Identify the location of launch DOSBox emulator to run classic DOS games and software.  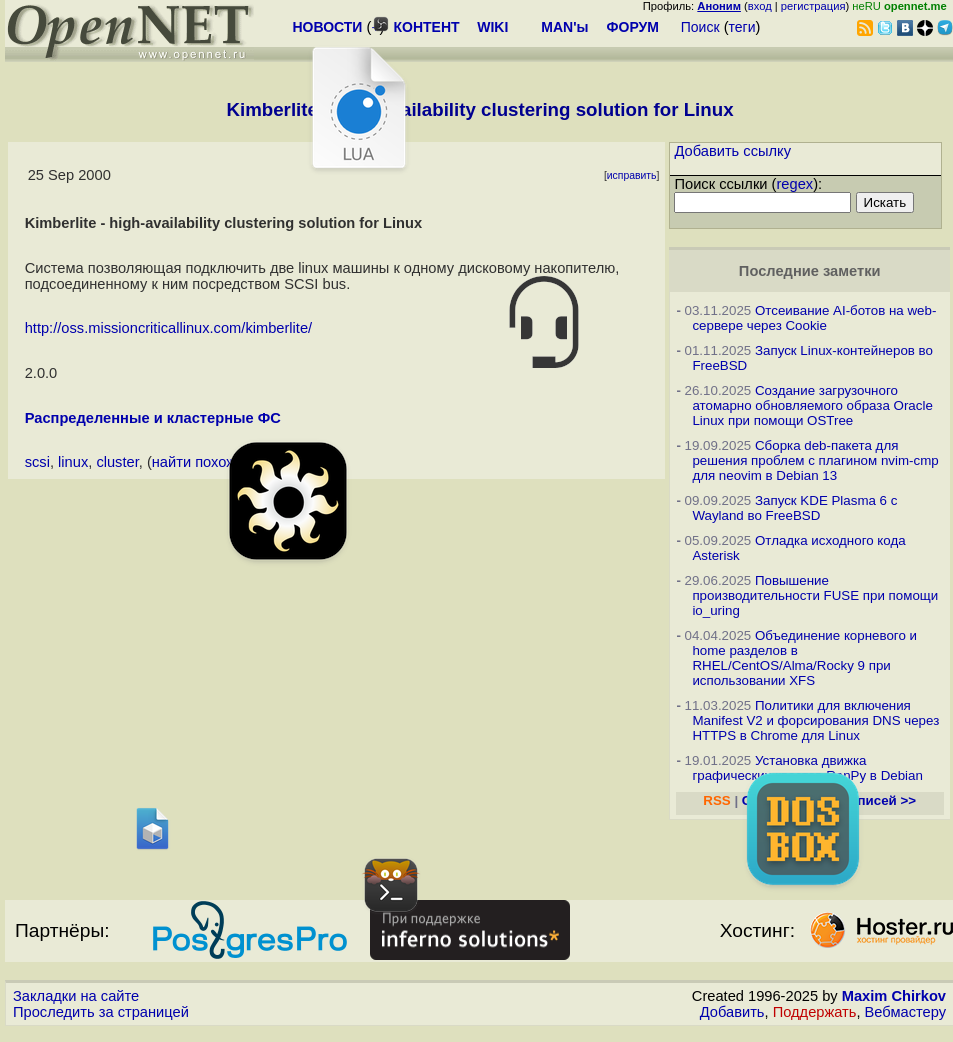
(803, 829).